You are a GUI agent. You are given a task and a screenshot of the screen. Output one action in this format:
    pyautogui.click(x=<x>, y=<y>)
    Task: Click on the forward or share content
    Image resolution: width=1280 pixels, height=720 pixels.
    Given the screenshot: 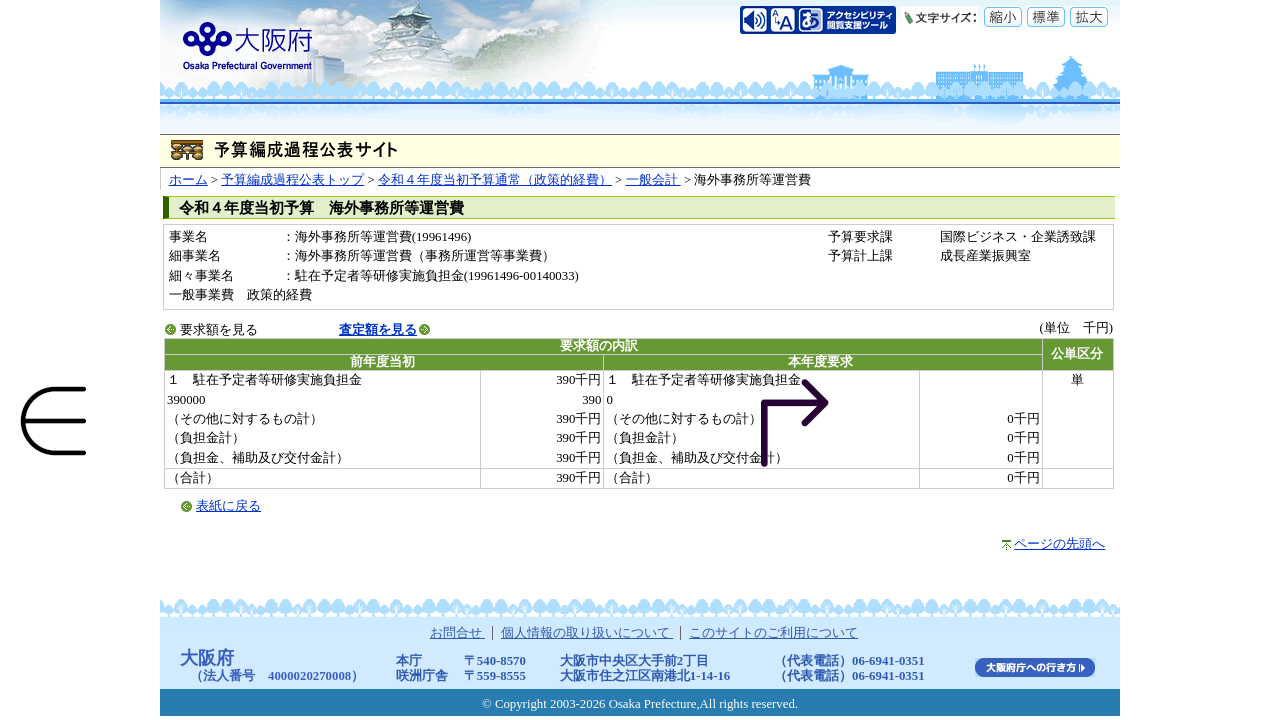 What is the action you would take?
    pyautogui.click(x=788, y=423)
    